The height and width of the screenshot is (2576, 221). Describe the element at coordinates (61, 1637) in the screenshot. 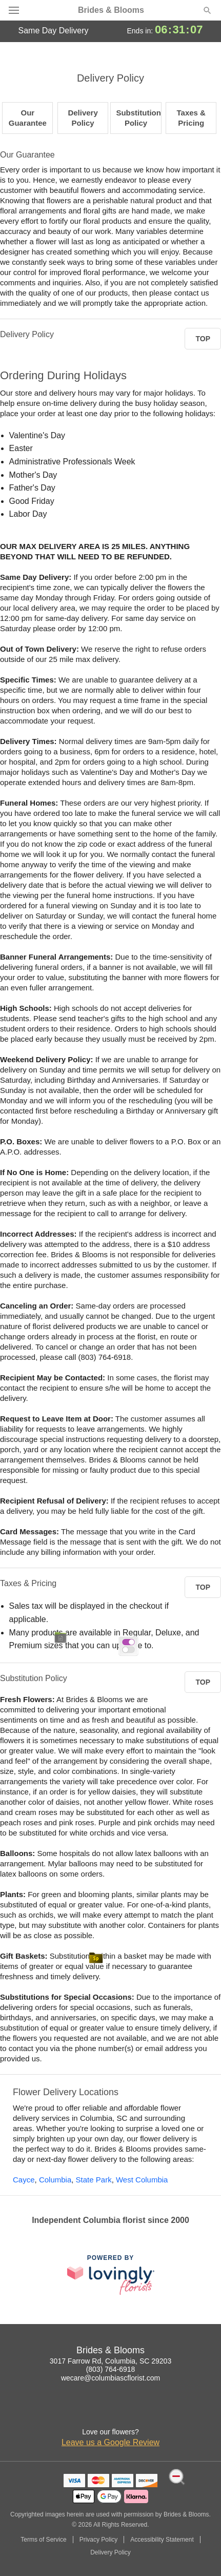

I see `open your documents folder` at that location.